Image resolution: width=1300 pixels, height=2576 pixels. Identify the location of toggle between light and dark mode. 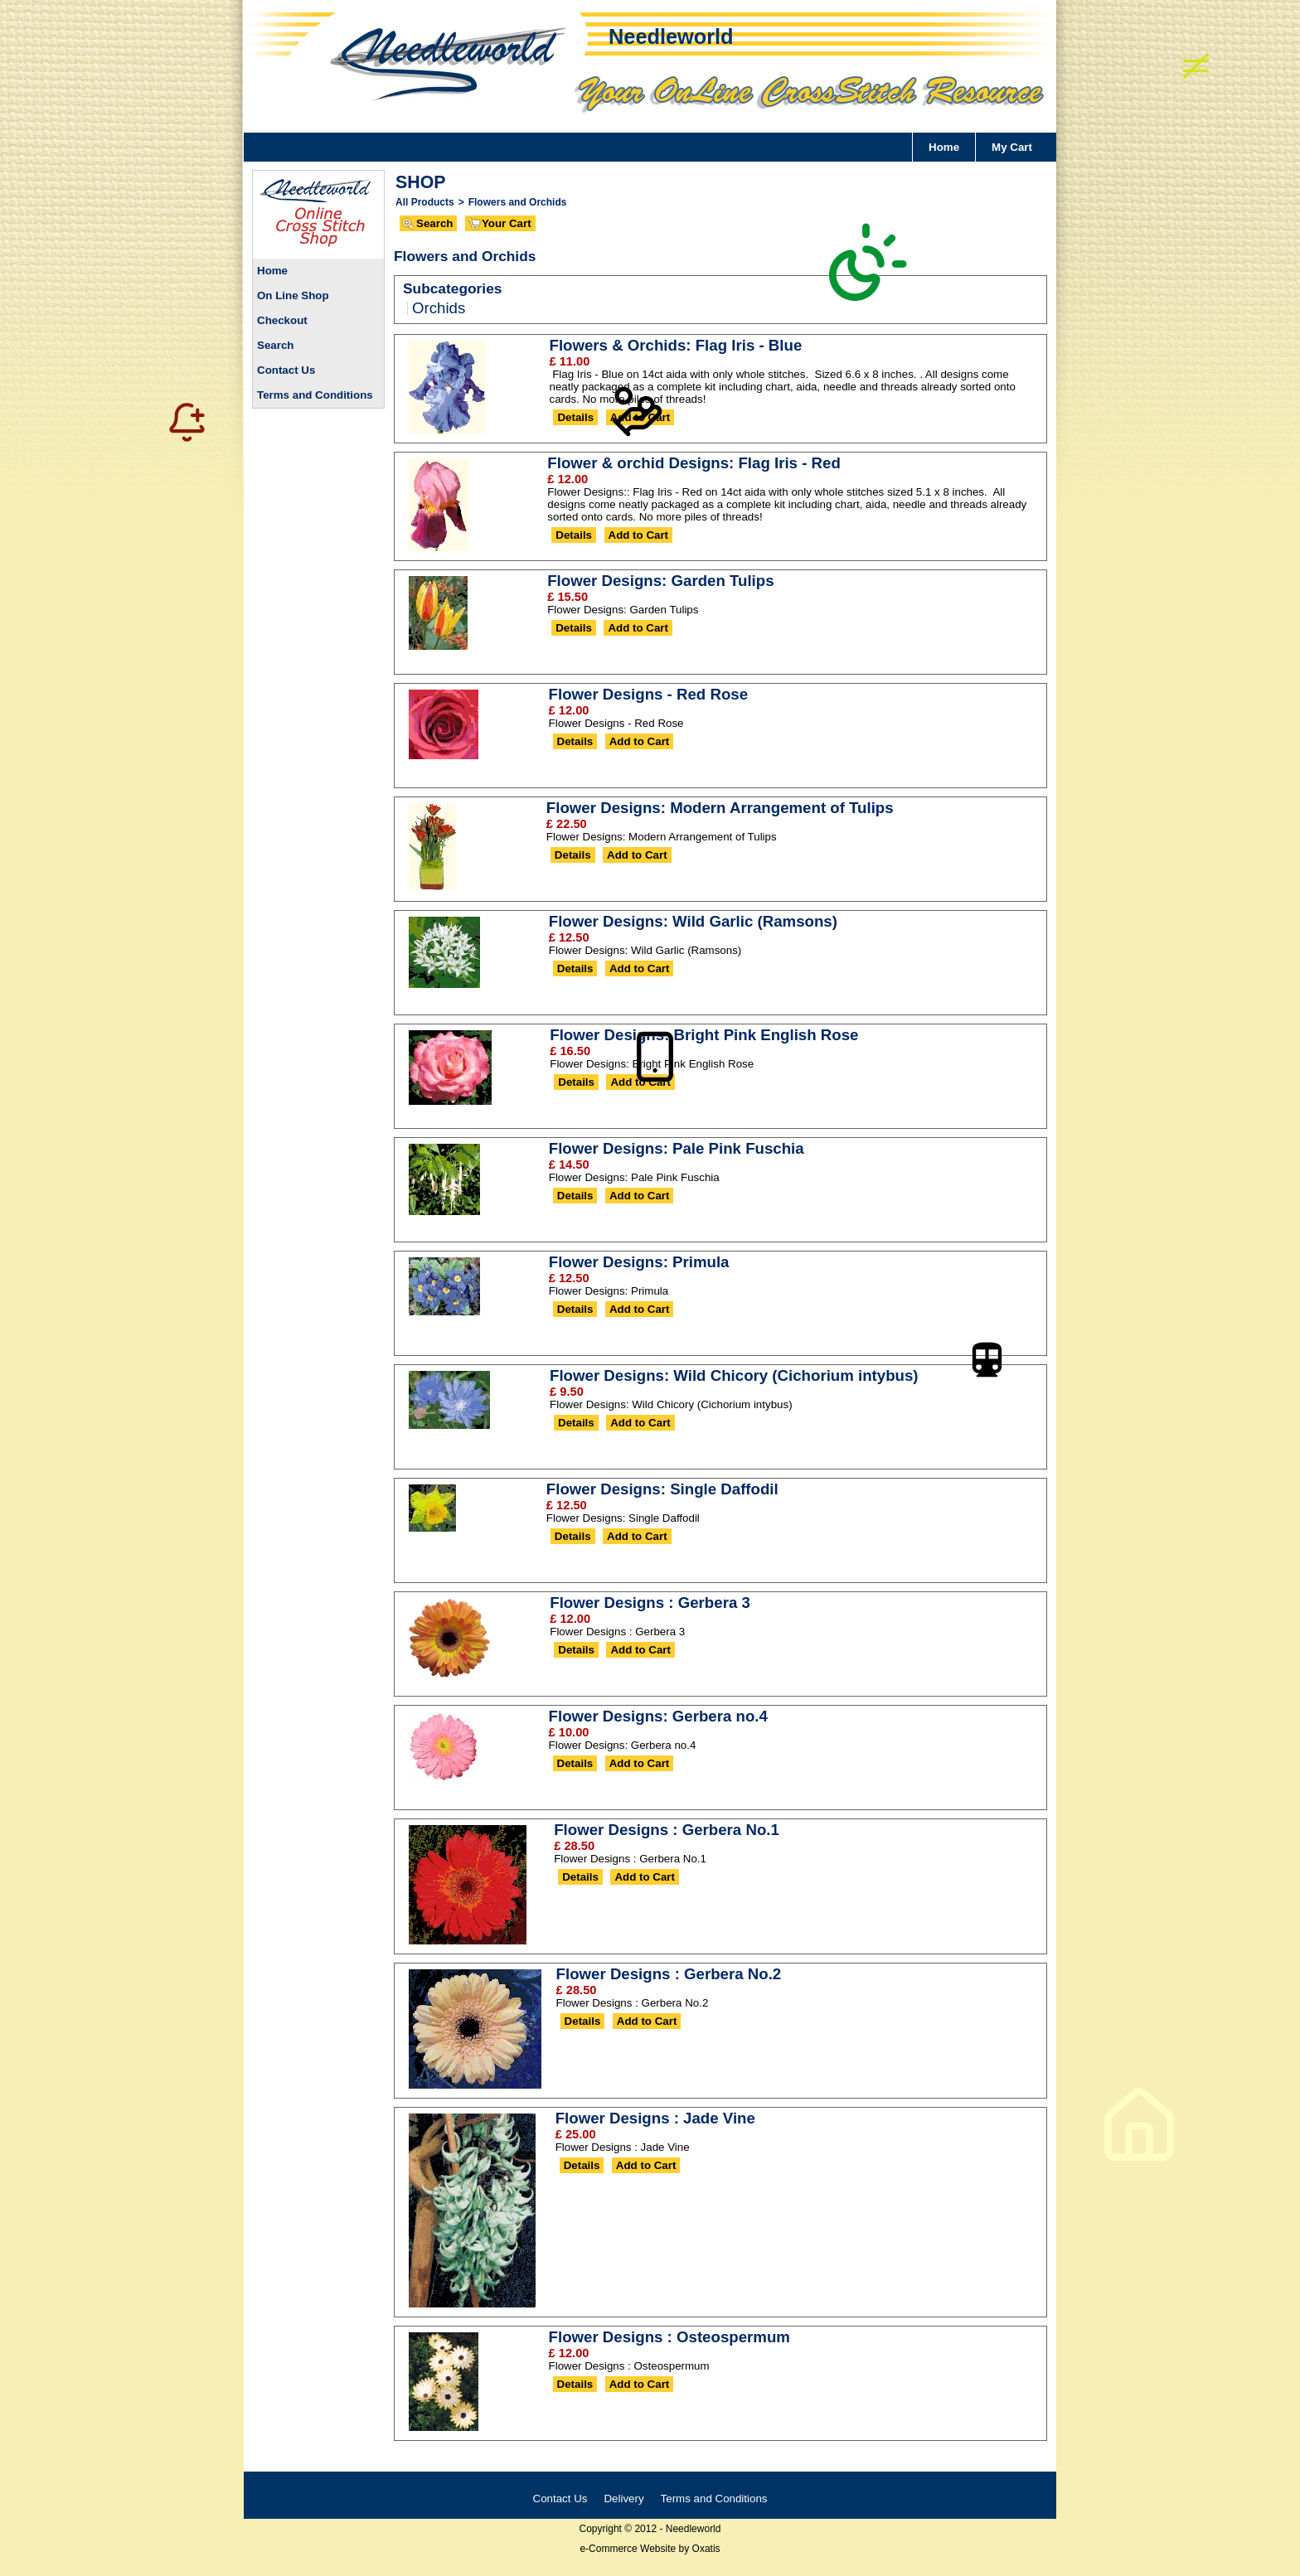
(866, 264).